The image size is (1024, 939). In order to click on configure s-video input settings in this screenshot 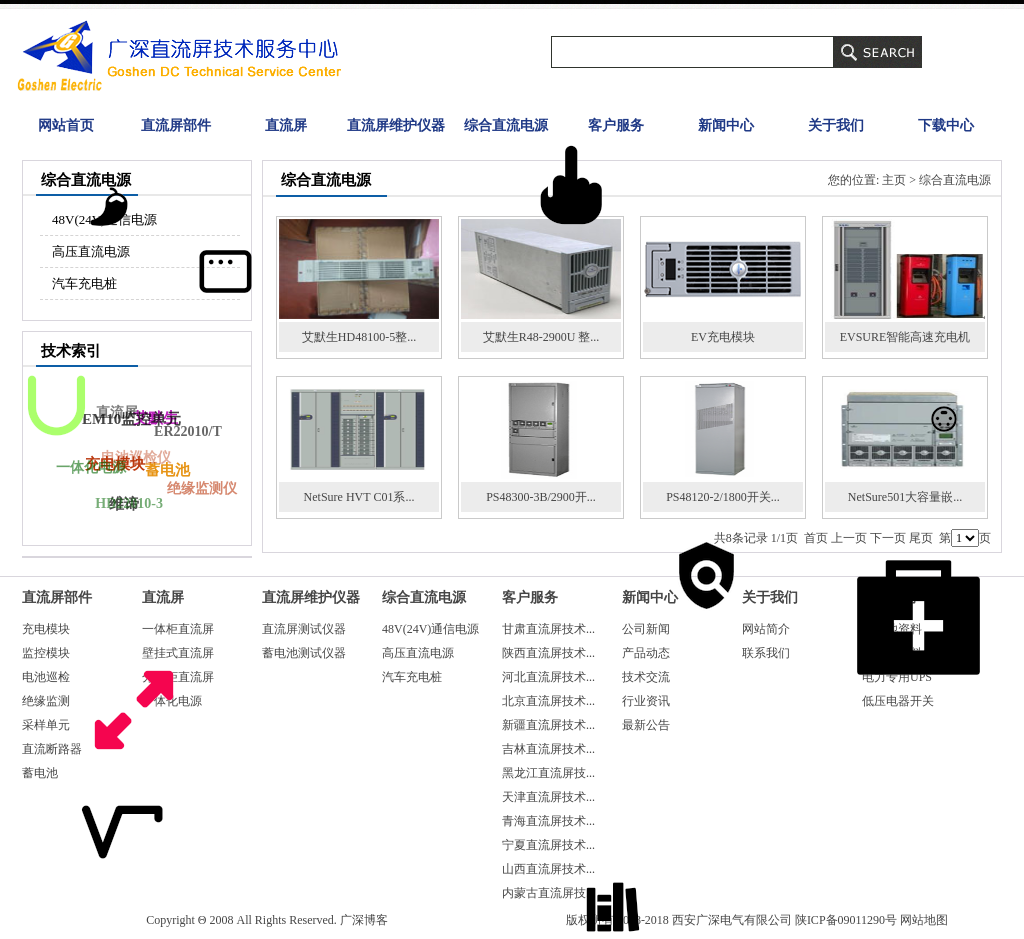, I will do `click(944, 419)`.